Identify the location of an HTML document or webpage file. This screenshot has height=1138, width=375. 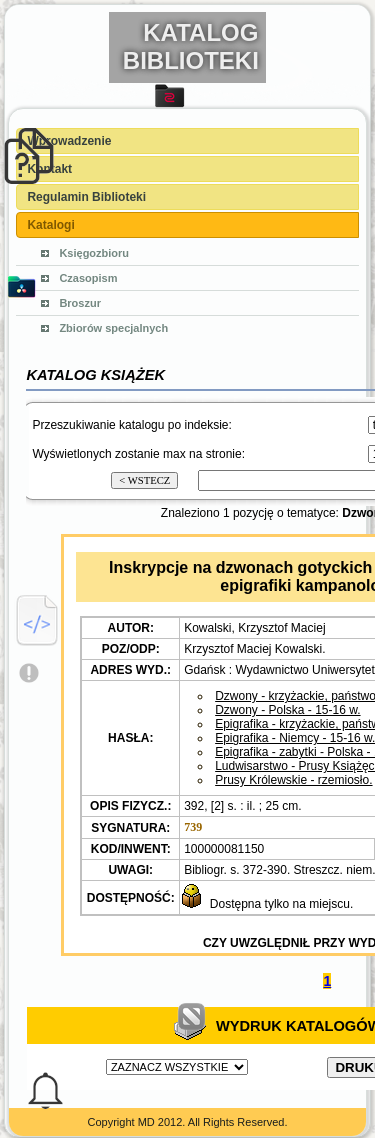
(37, 620).